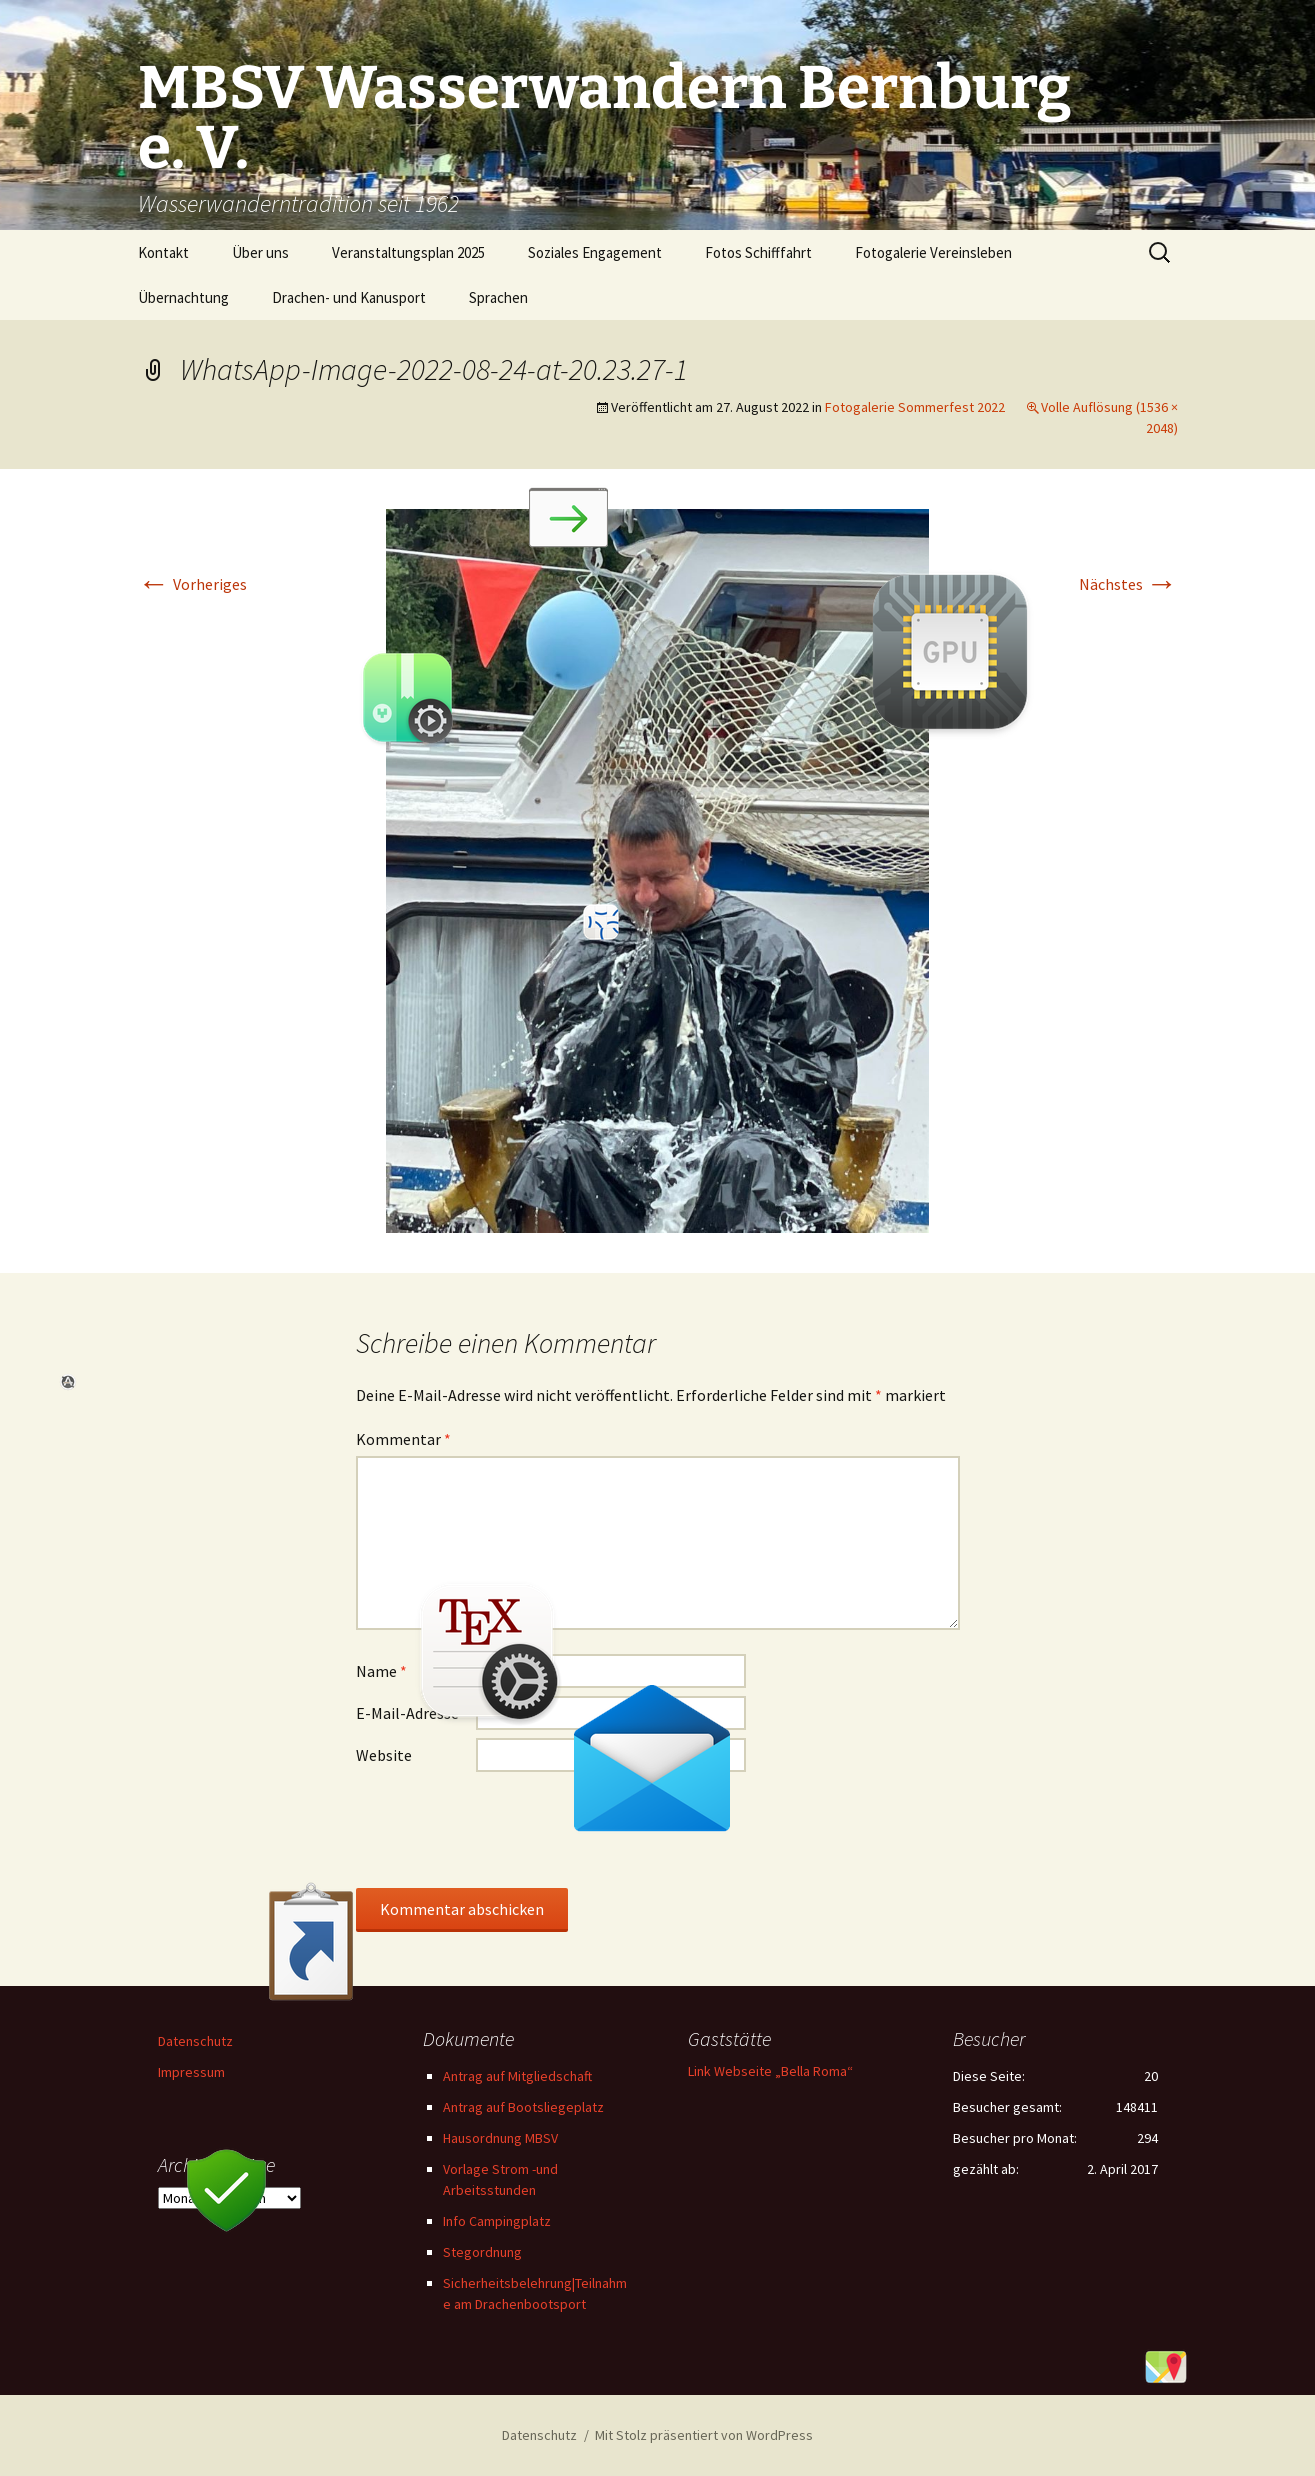  I want to click on launch gnome taquin sliding puzzle game, so click(601, 922).